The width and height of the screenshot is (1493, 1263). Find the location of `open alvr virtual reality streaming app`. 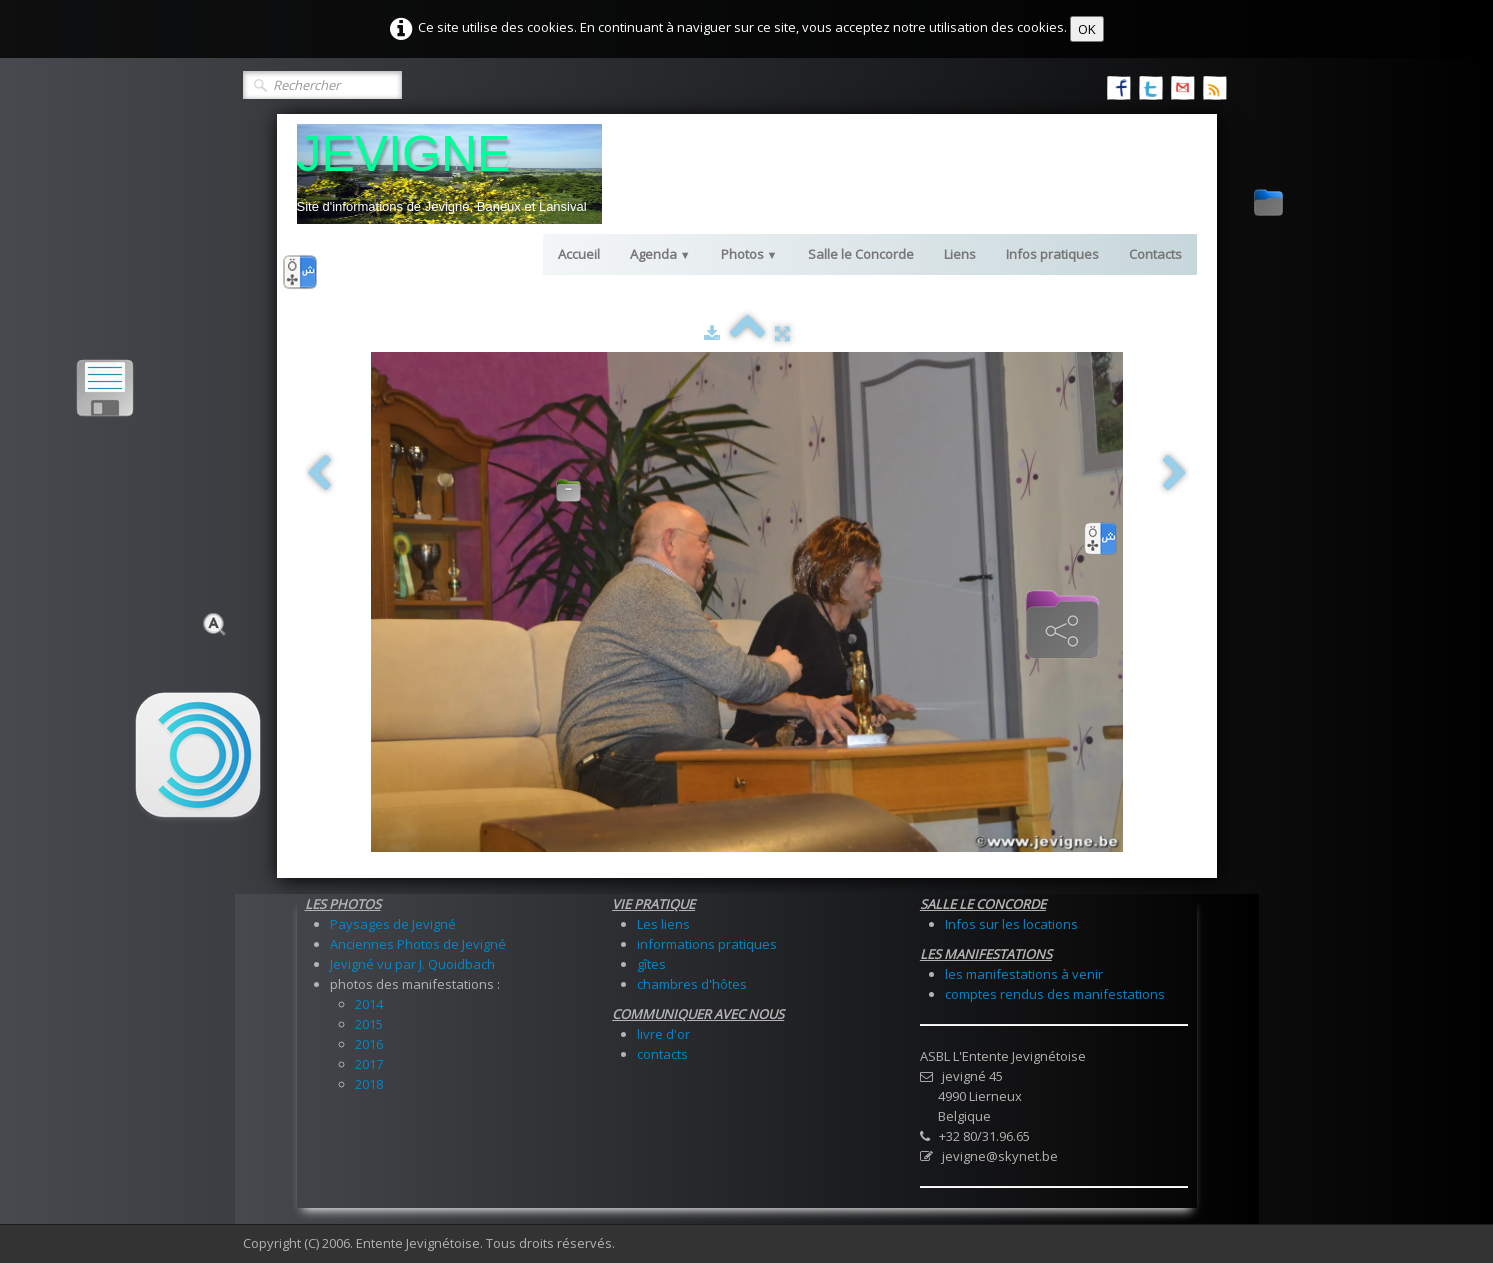

open alvr virtual reality streaming app is located at coordinates (198, 755).